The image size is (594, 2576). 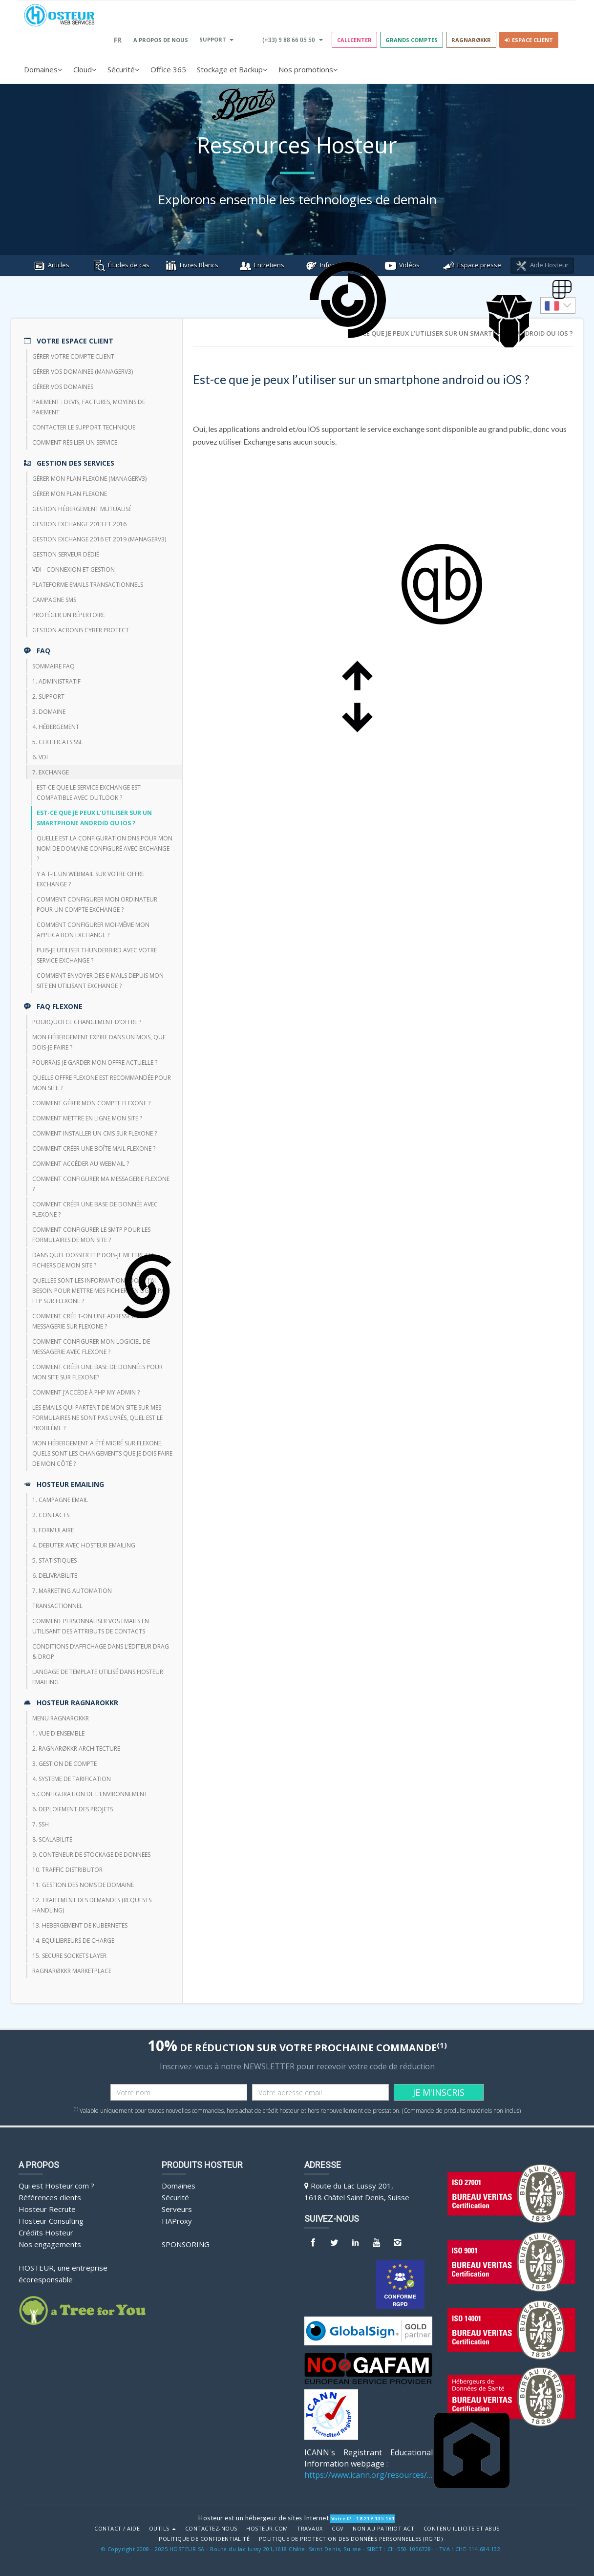 What do you see at coordinates (509, 321) in the screenshot?
I see `PrimeVue UI component library logo` at bounding box center [509, 321].